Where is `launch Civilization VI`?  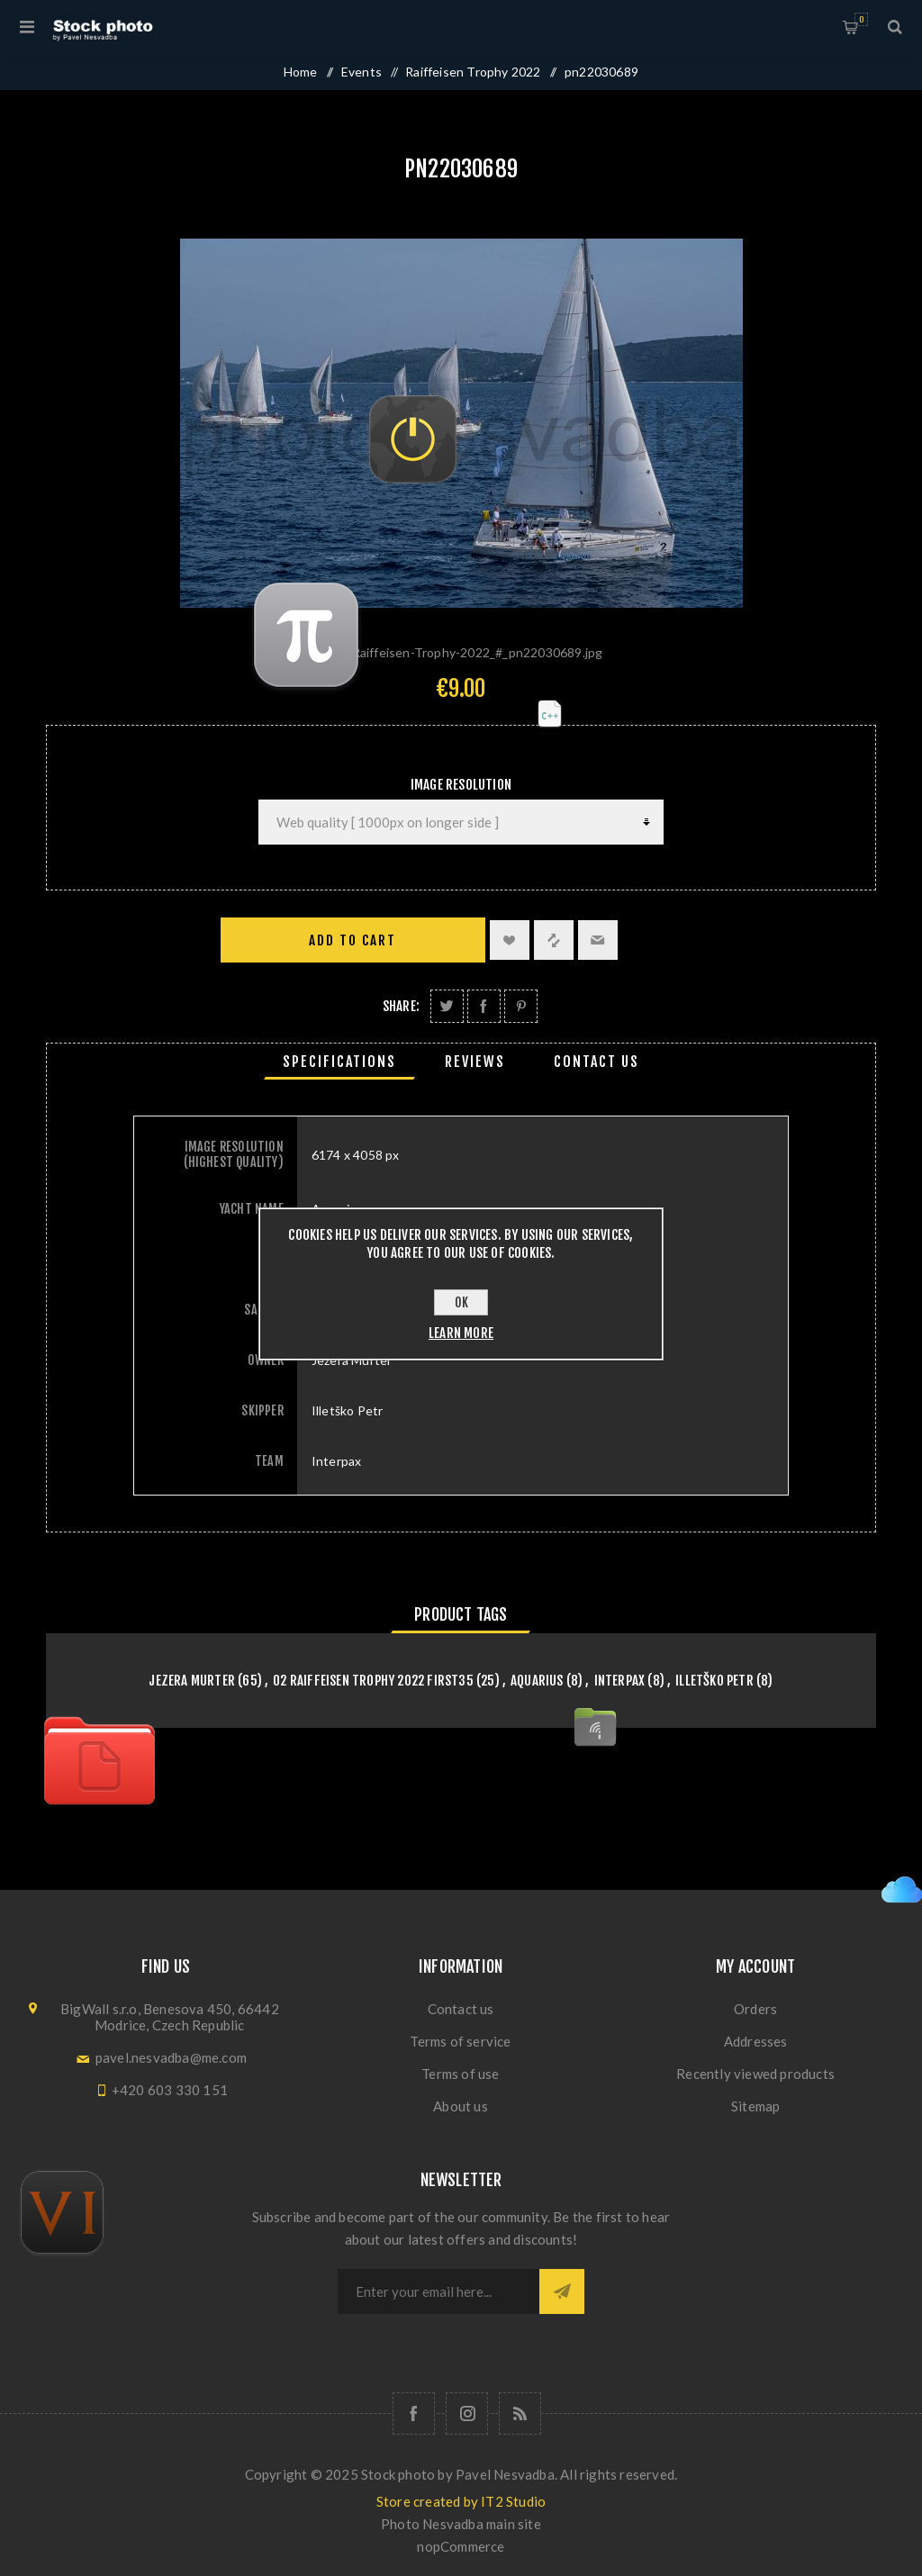
launch Civilization VI is located at coordinates (62, 2212).